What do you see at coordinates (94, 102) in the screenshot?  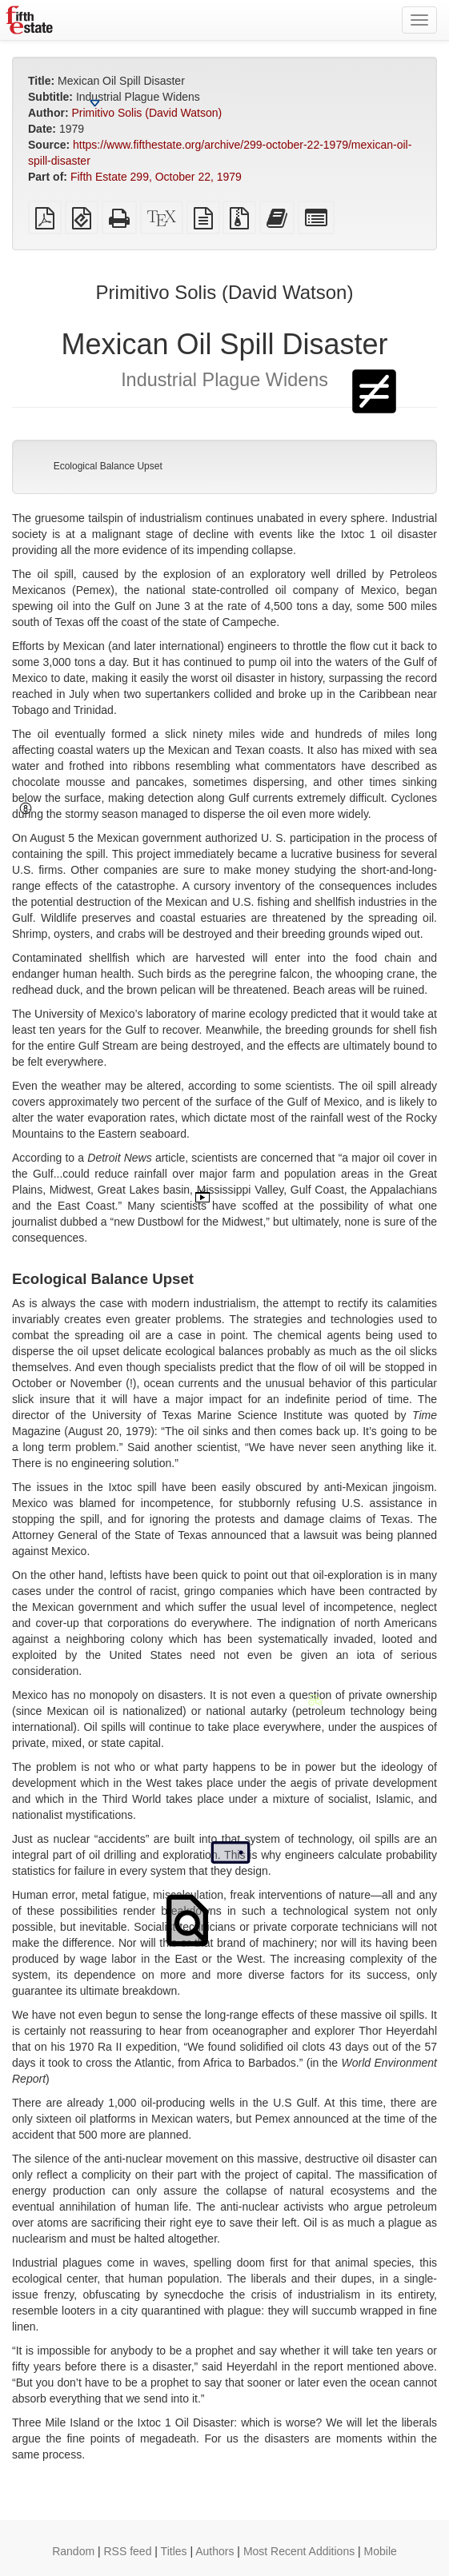 I see `expand dropdown menu` at bounding box center [94, 102].